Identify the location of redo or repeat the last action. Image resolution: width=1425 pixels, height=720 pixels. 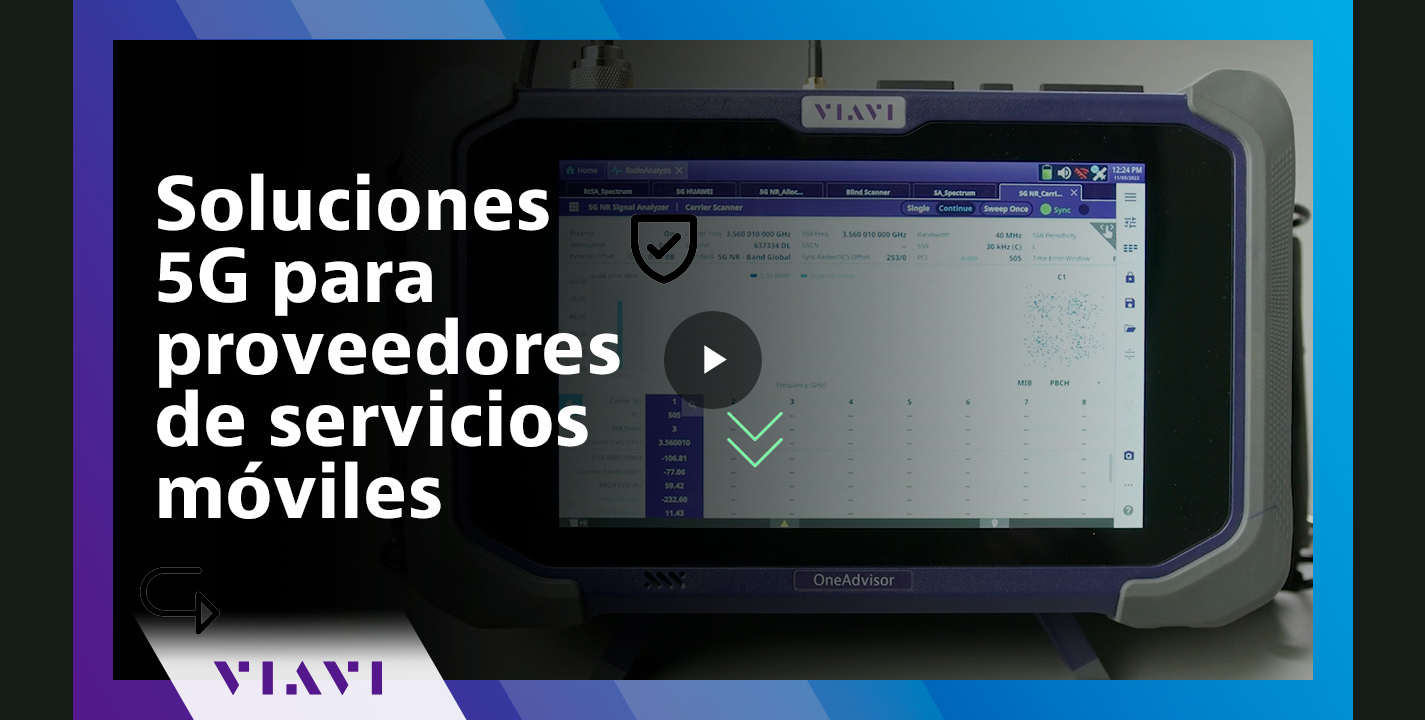
(180, 598).